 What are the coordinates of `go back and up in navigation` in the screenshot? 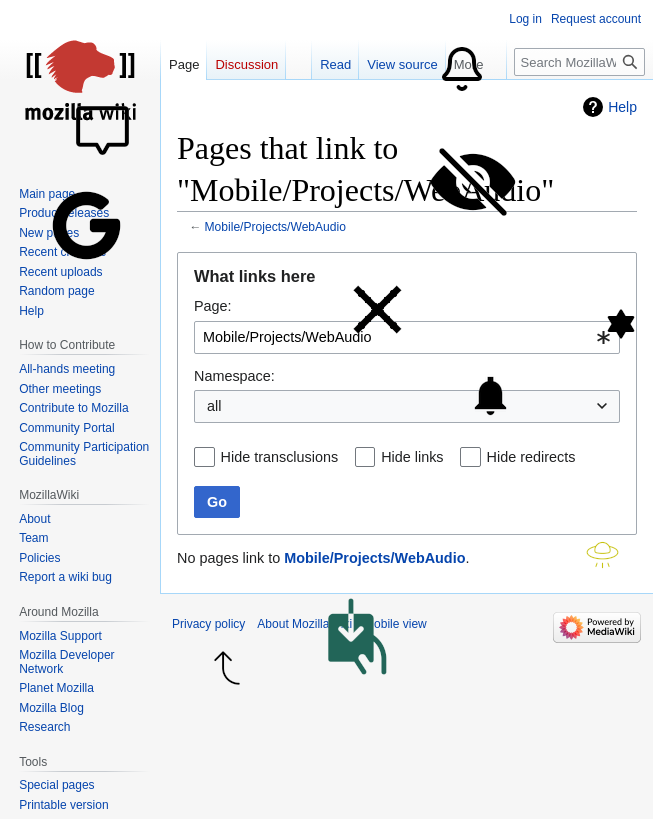 It's located at (227, 668).